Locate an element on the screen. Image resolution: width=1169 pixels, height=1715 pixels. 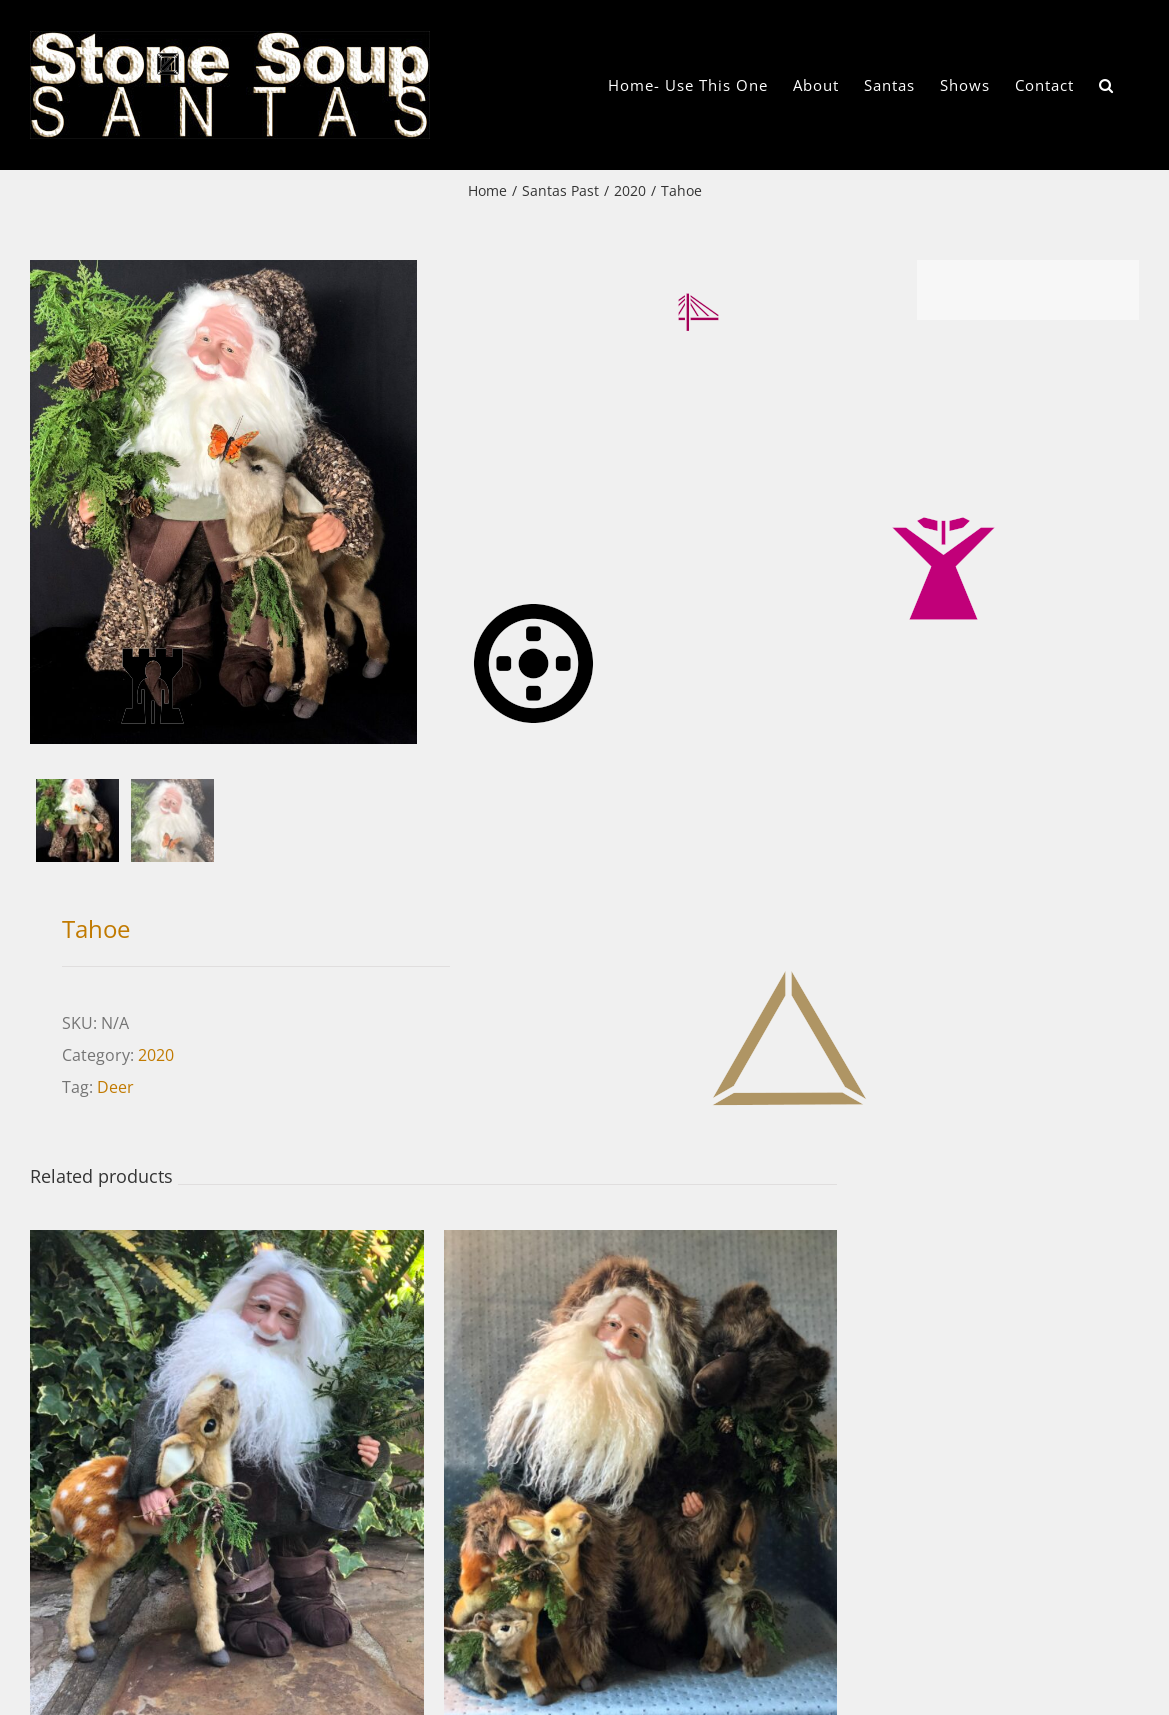
view bridge or infrastructure locations is located at coordinates (698, 311).